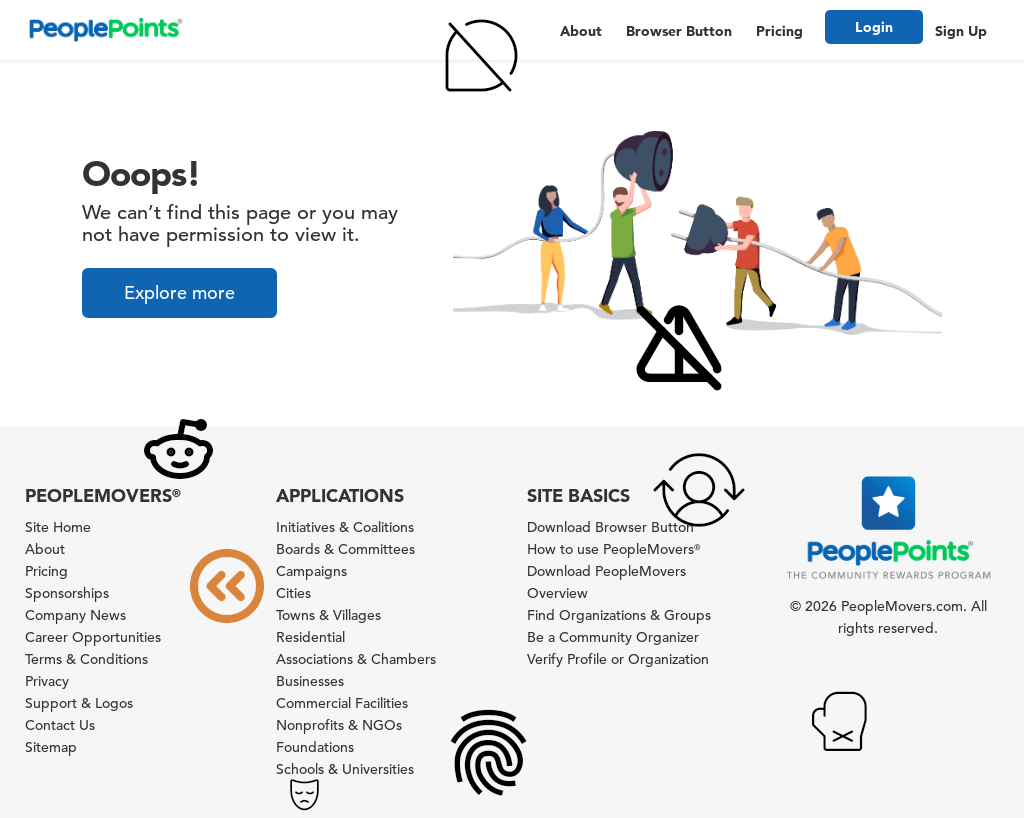 The height and width of the screenshot is (818, 1024). Describe the element at coordinates (840, 722) in the screenshot. I see `access boxing or combat sports content` at that location.